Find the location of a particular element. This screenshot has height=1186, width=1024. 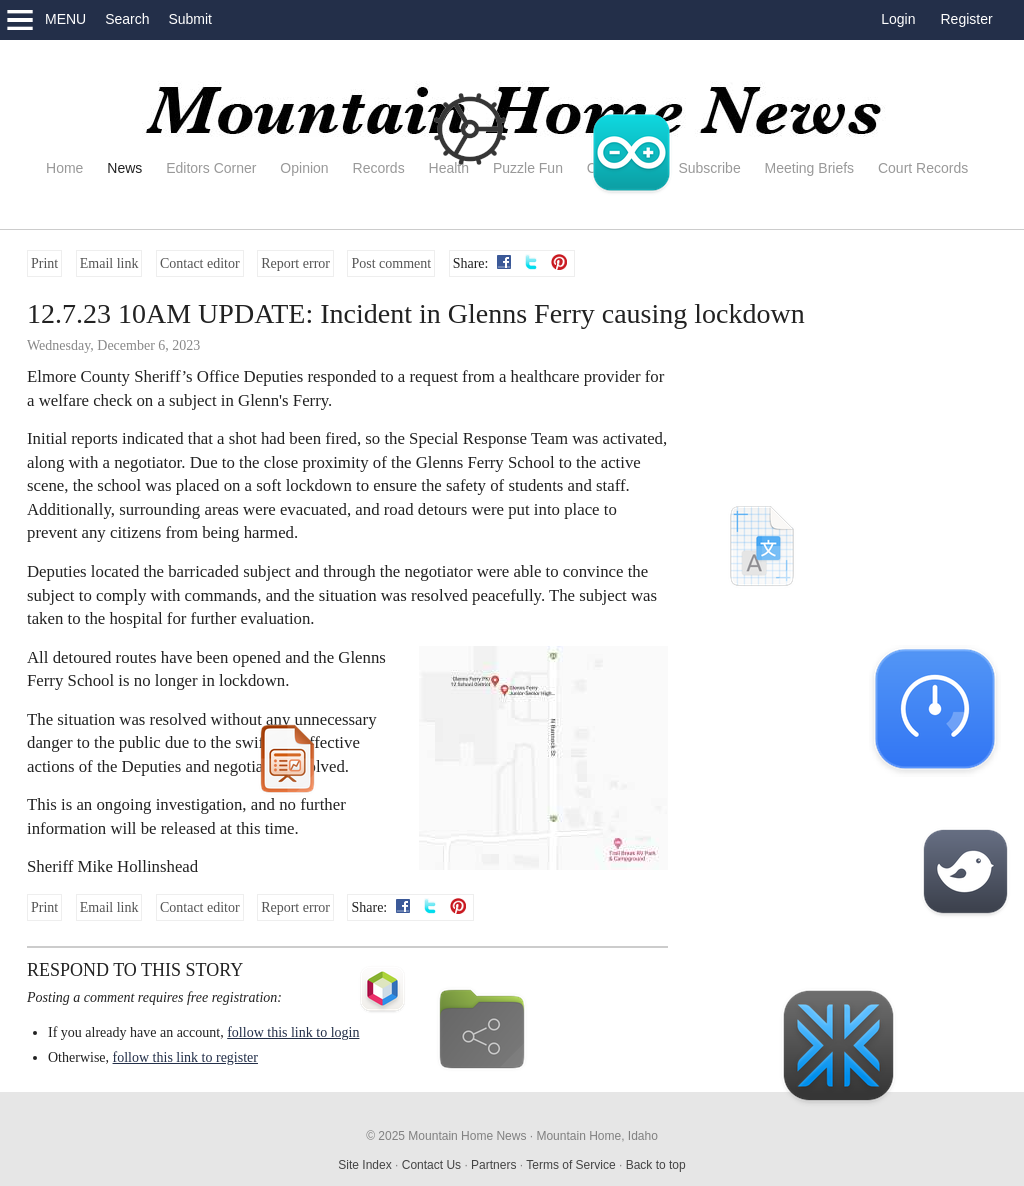

a gettext translation template file (.pot) is located at coordinates (762, 546).